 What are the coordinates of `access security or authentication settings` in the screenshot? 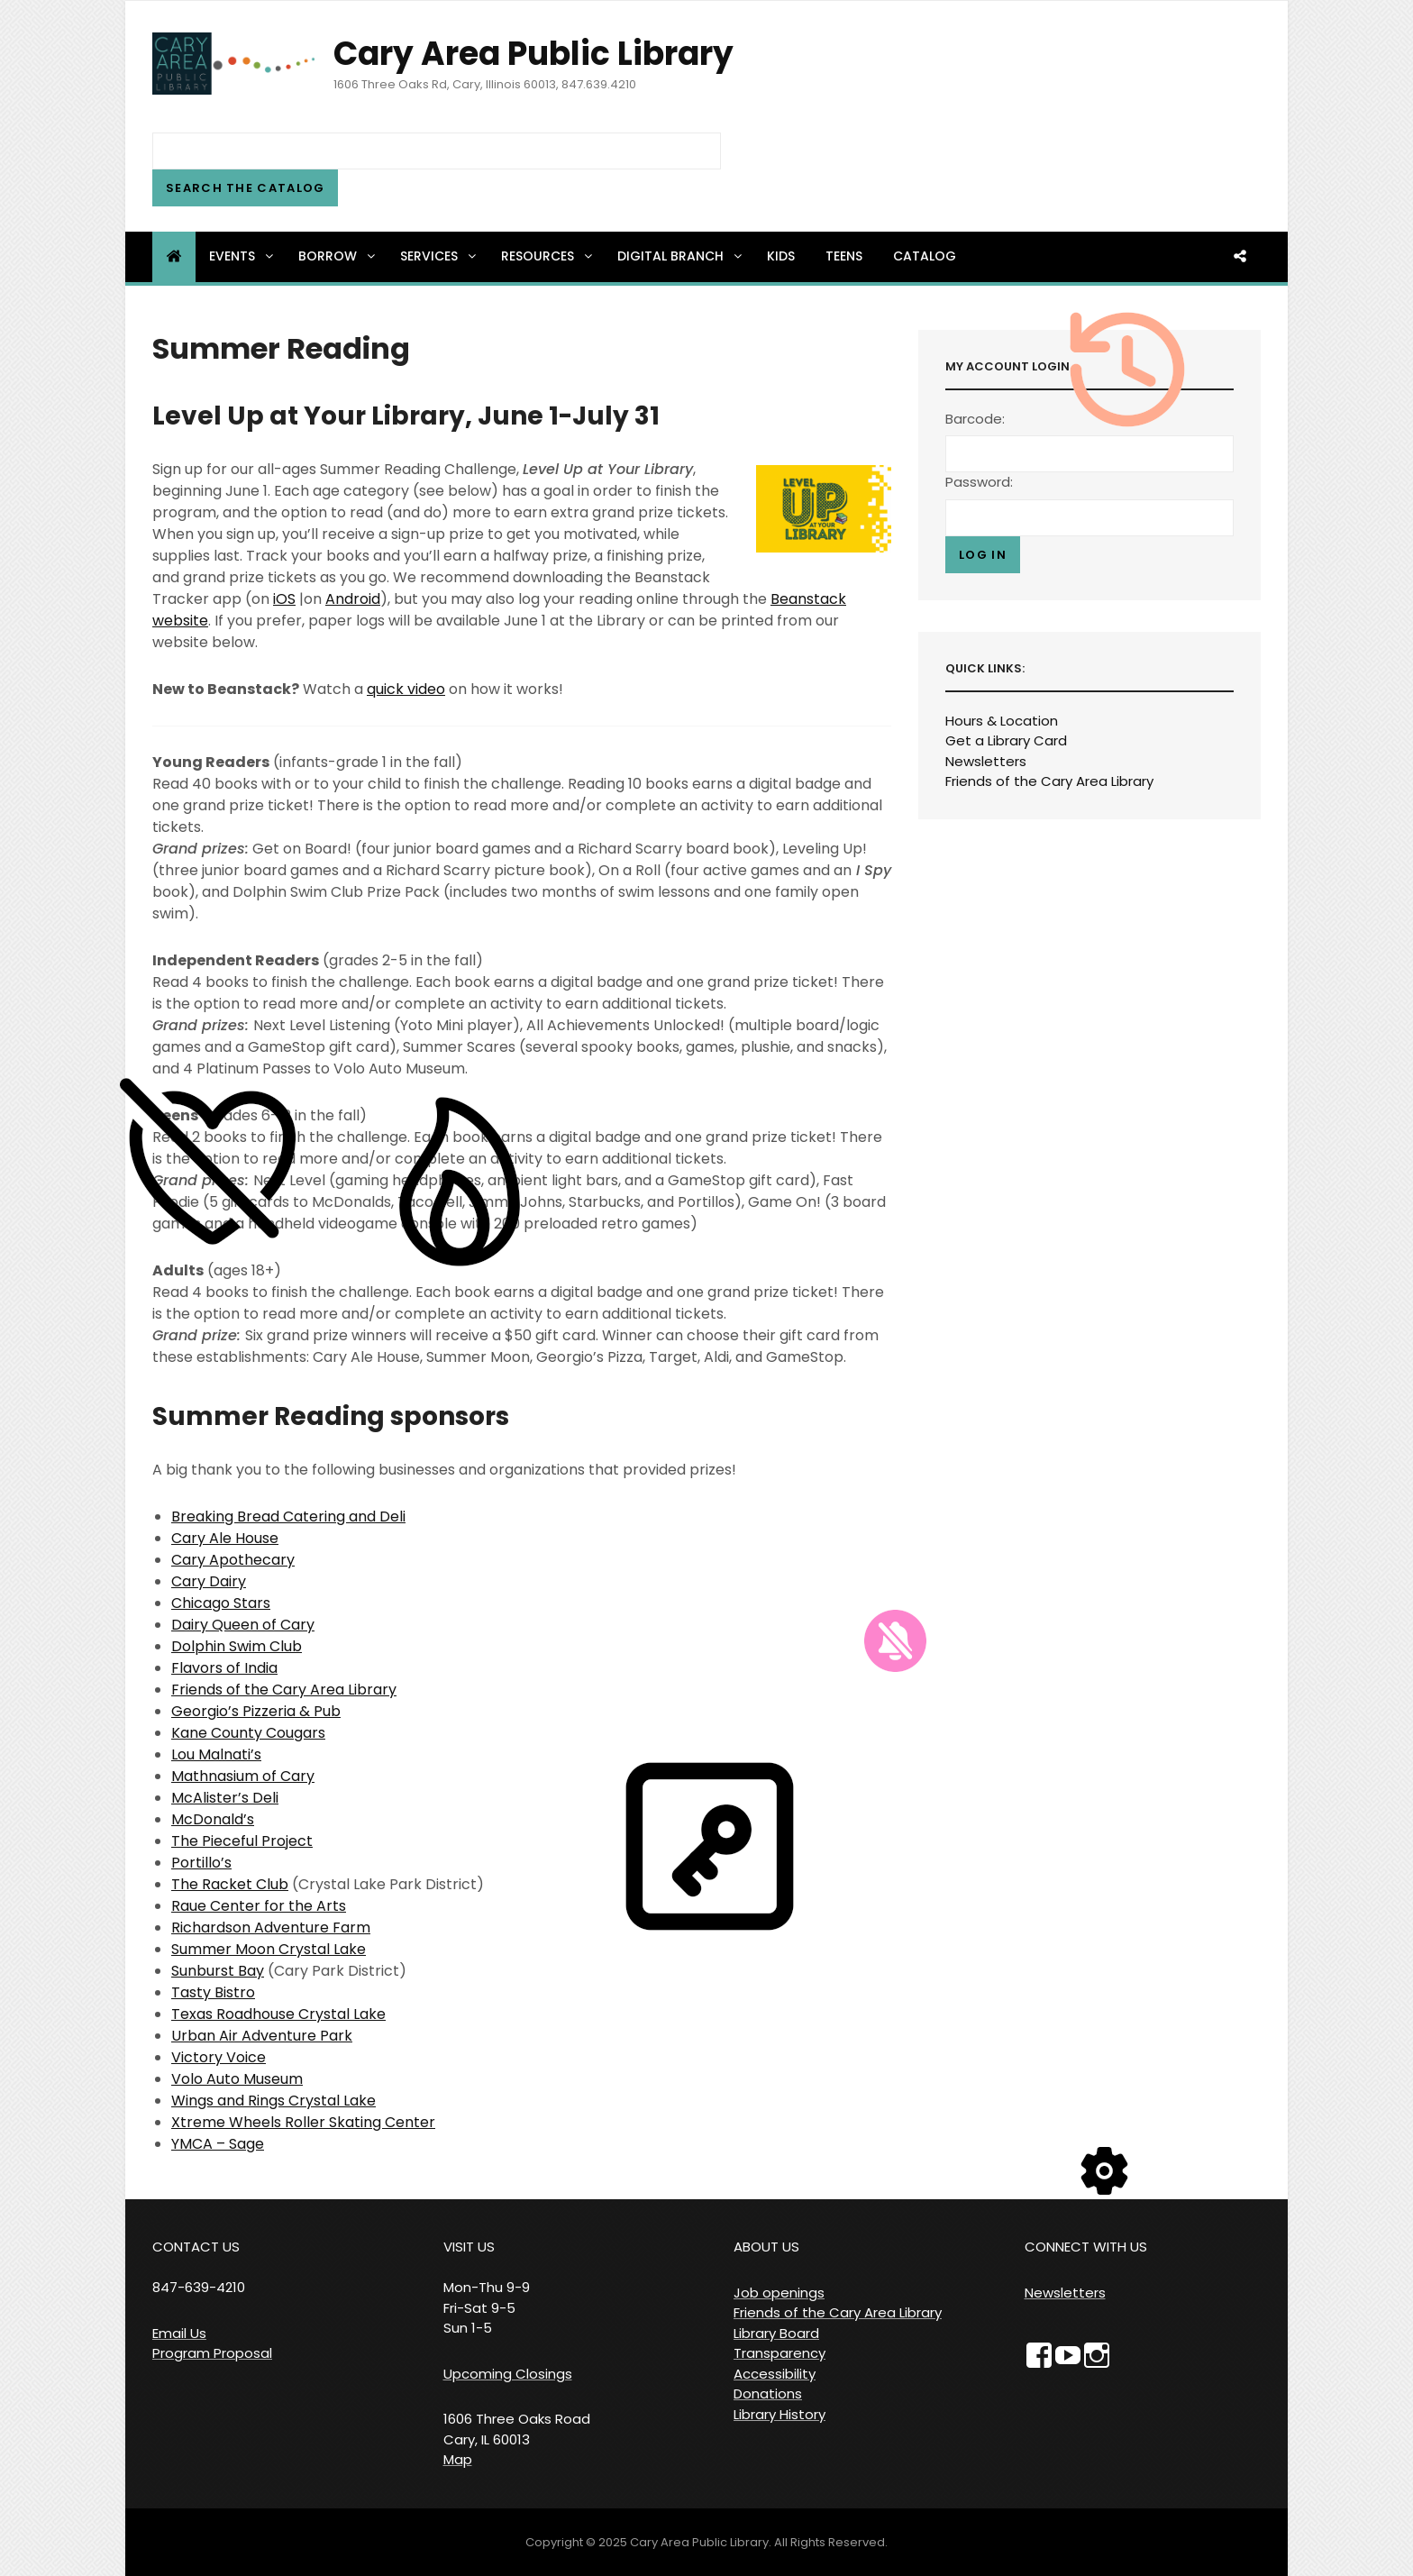 It's located at (709, 1846).